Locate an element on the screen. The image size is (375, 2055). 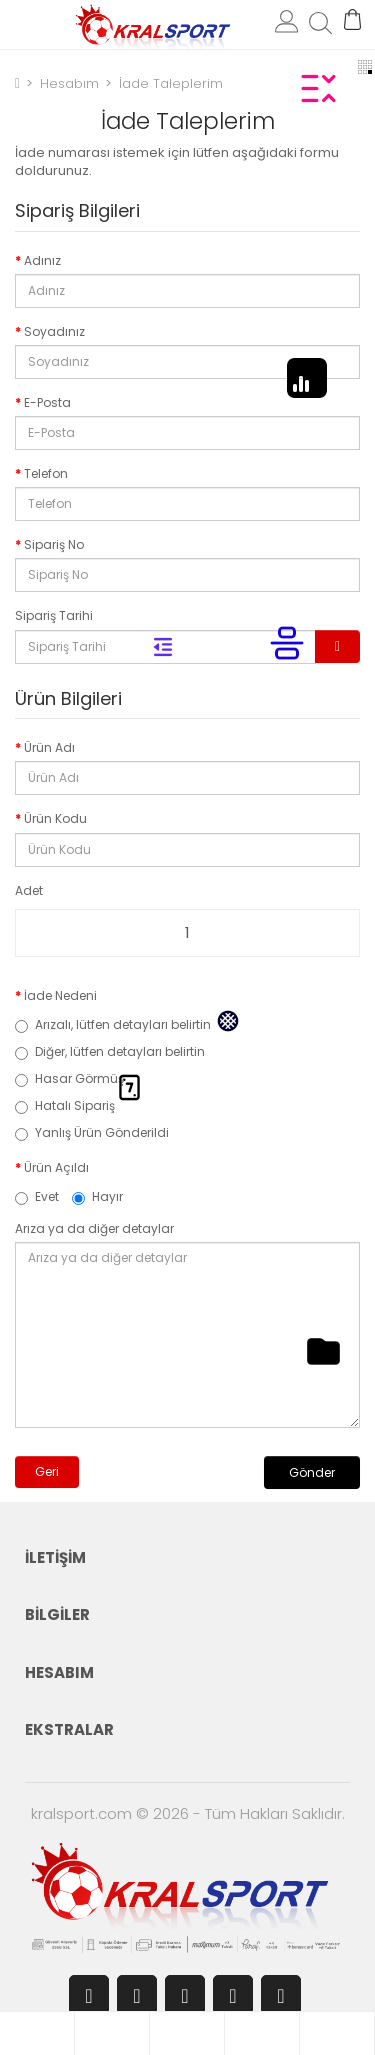
collapse or expand all list items is located at coordinates (318, 88).